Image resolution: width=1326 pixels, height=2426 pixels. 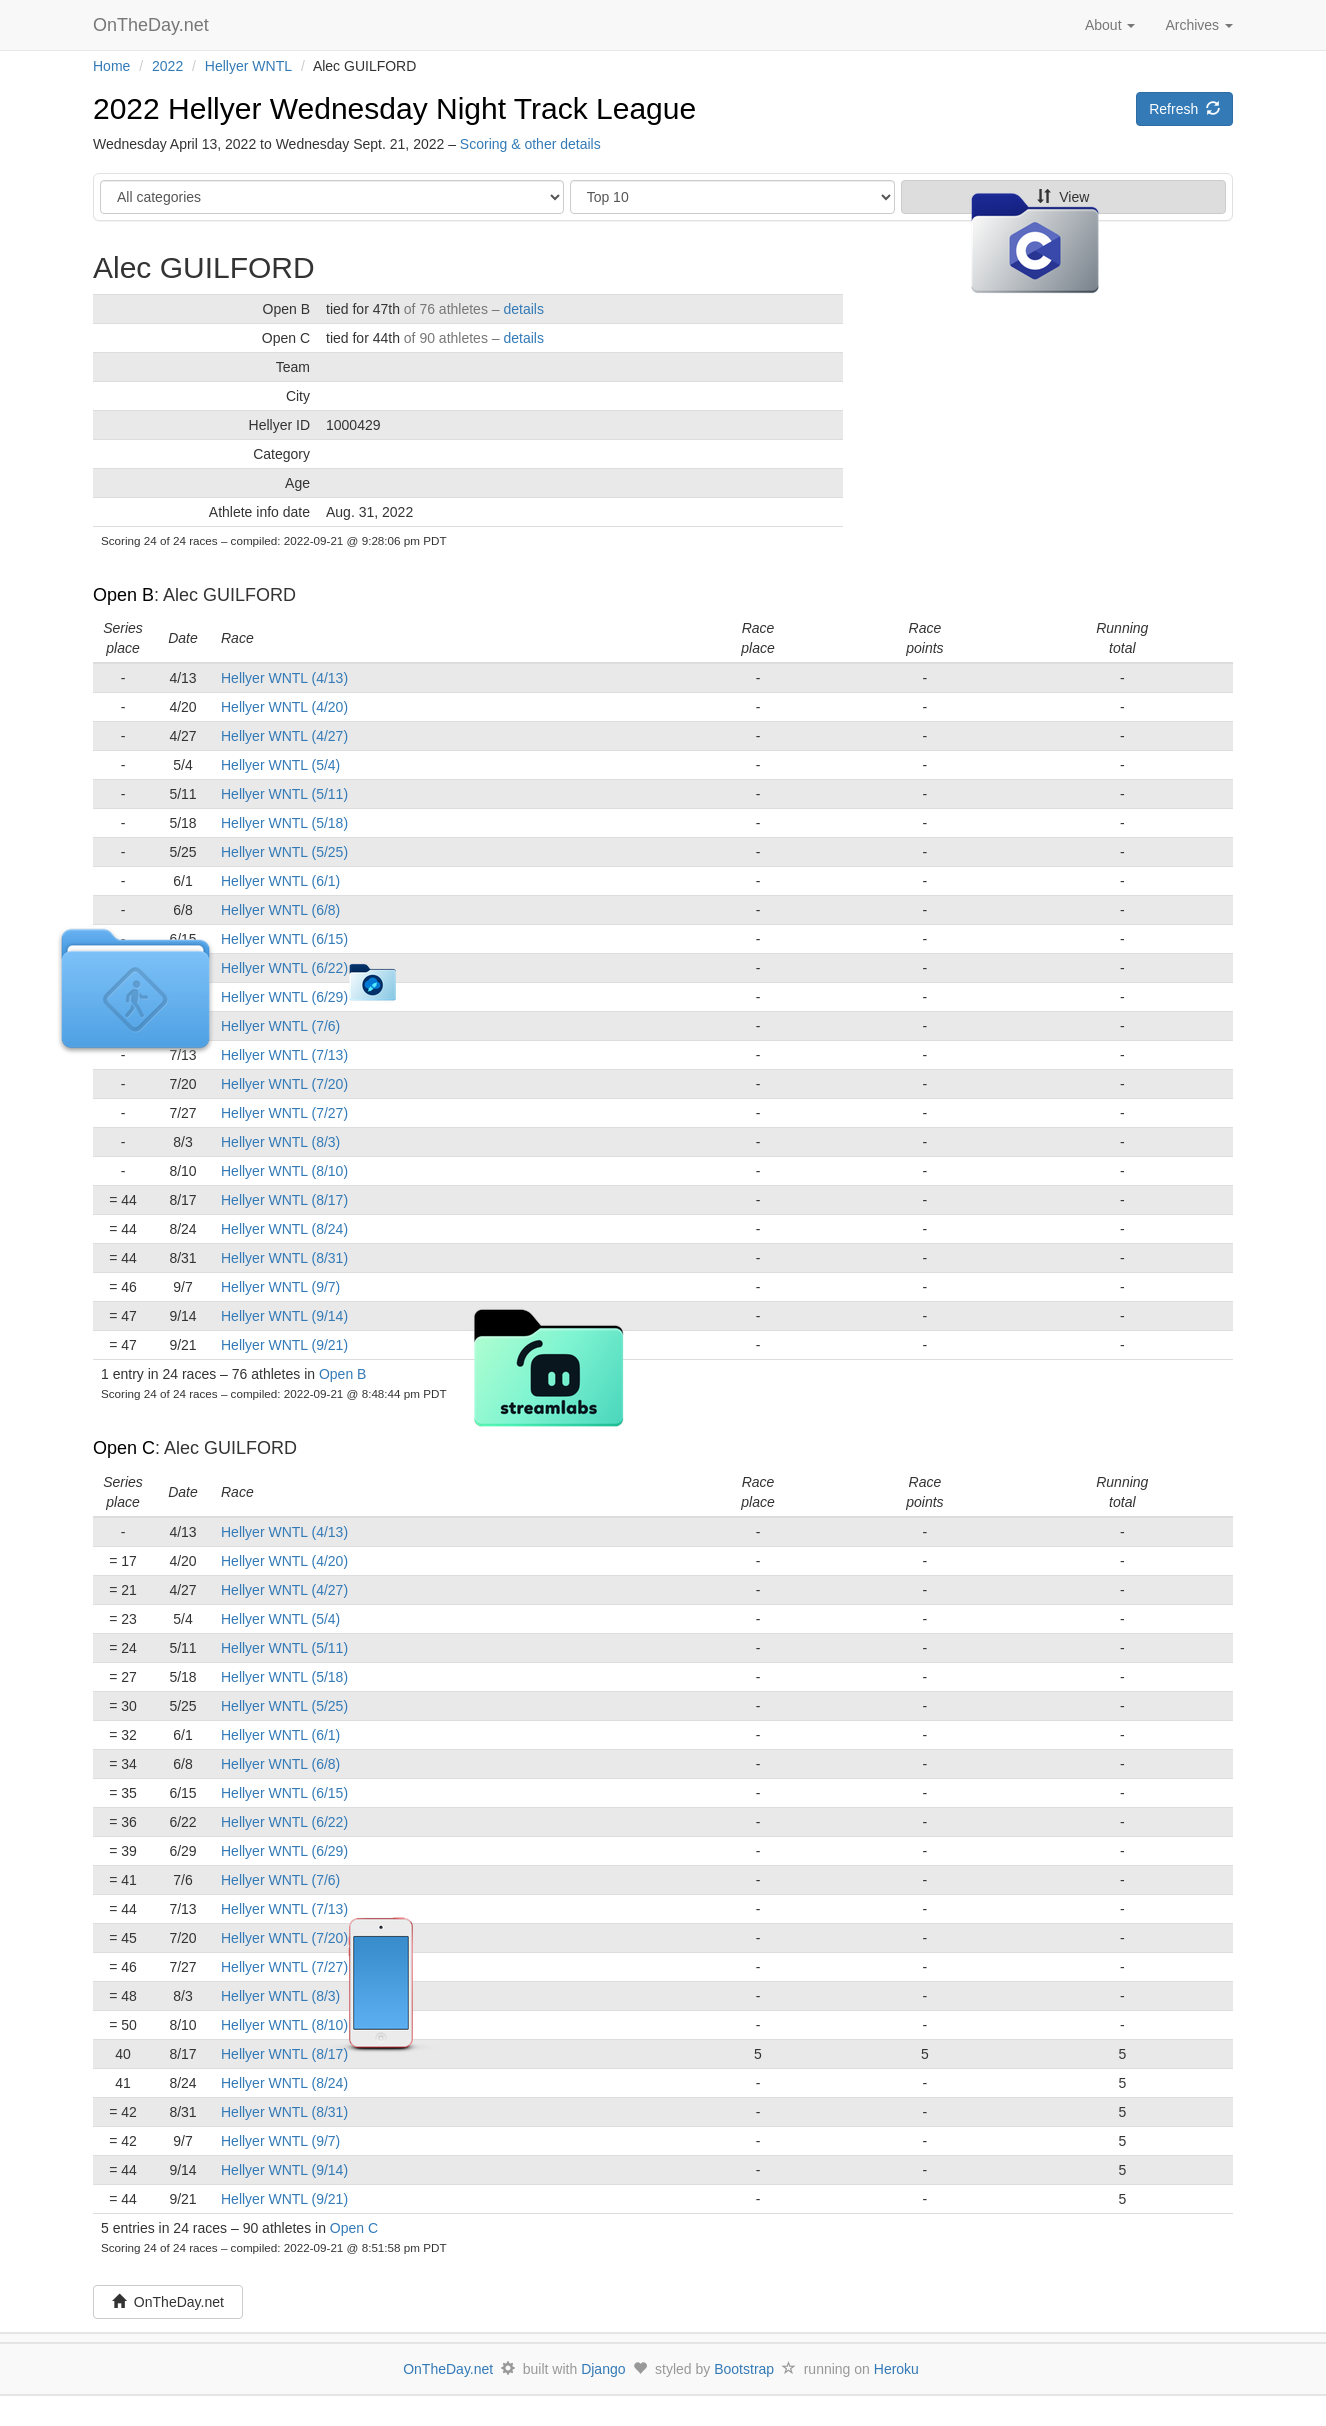 I want to click on open streamlabs project files folder, so click(x=548, y=1372).